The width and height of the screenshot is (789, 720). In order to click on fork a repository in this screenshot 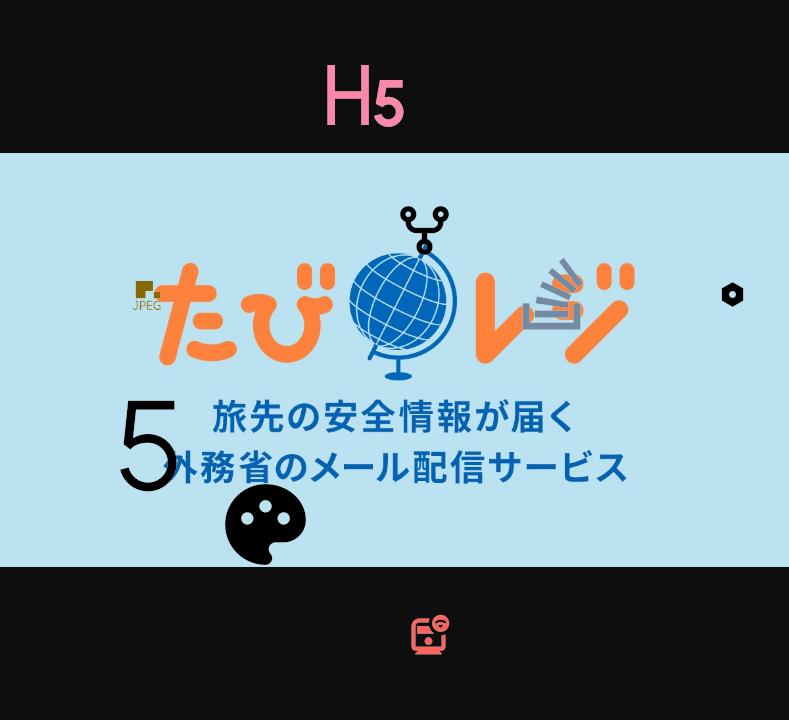, I will do `click(424, 230)`.